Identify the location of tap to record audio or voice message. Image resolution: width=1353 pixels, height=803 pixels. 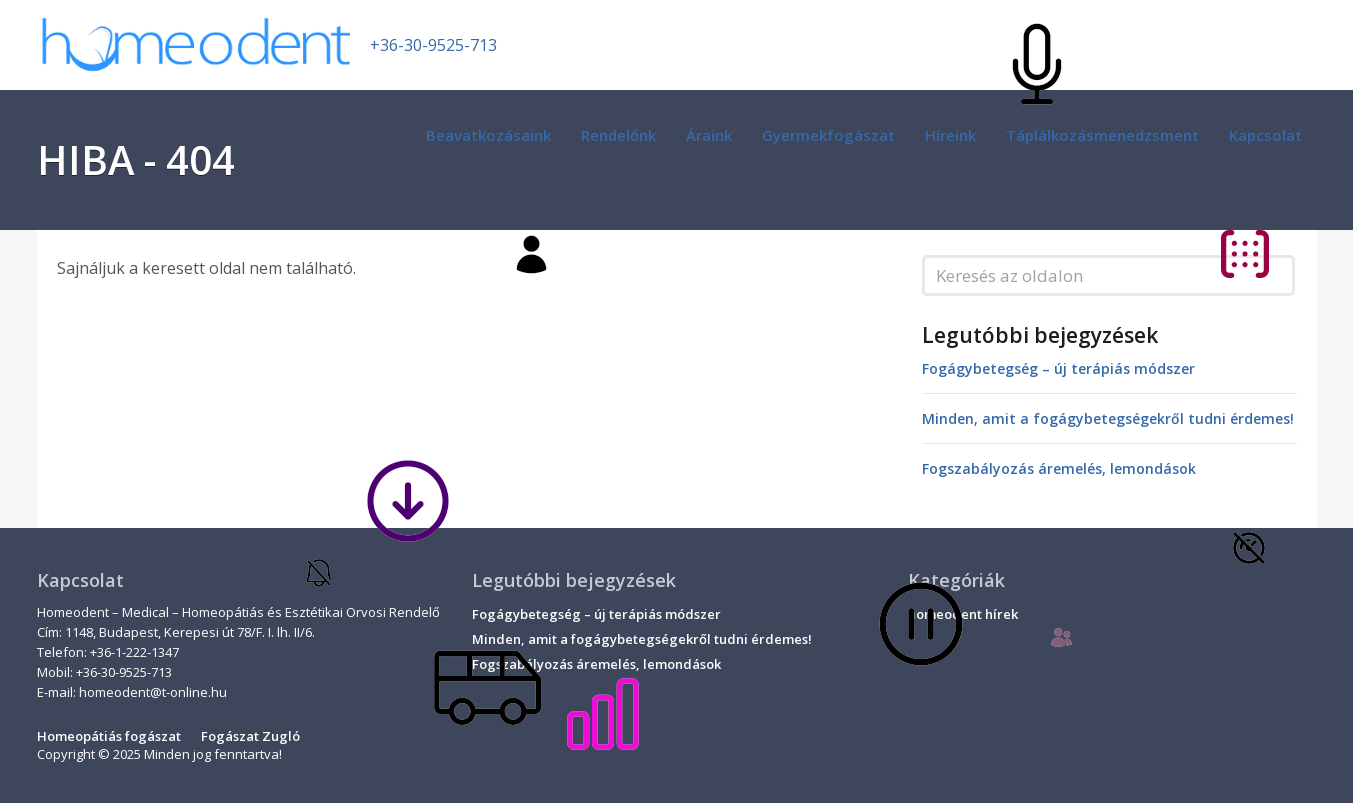
(1037, 64).